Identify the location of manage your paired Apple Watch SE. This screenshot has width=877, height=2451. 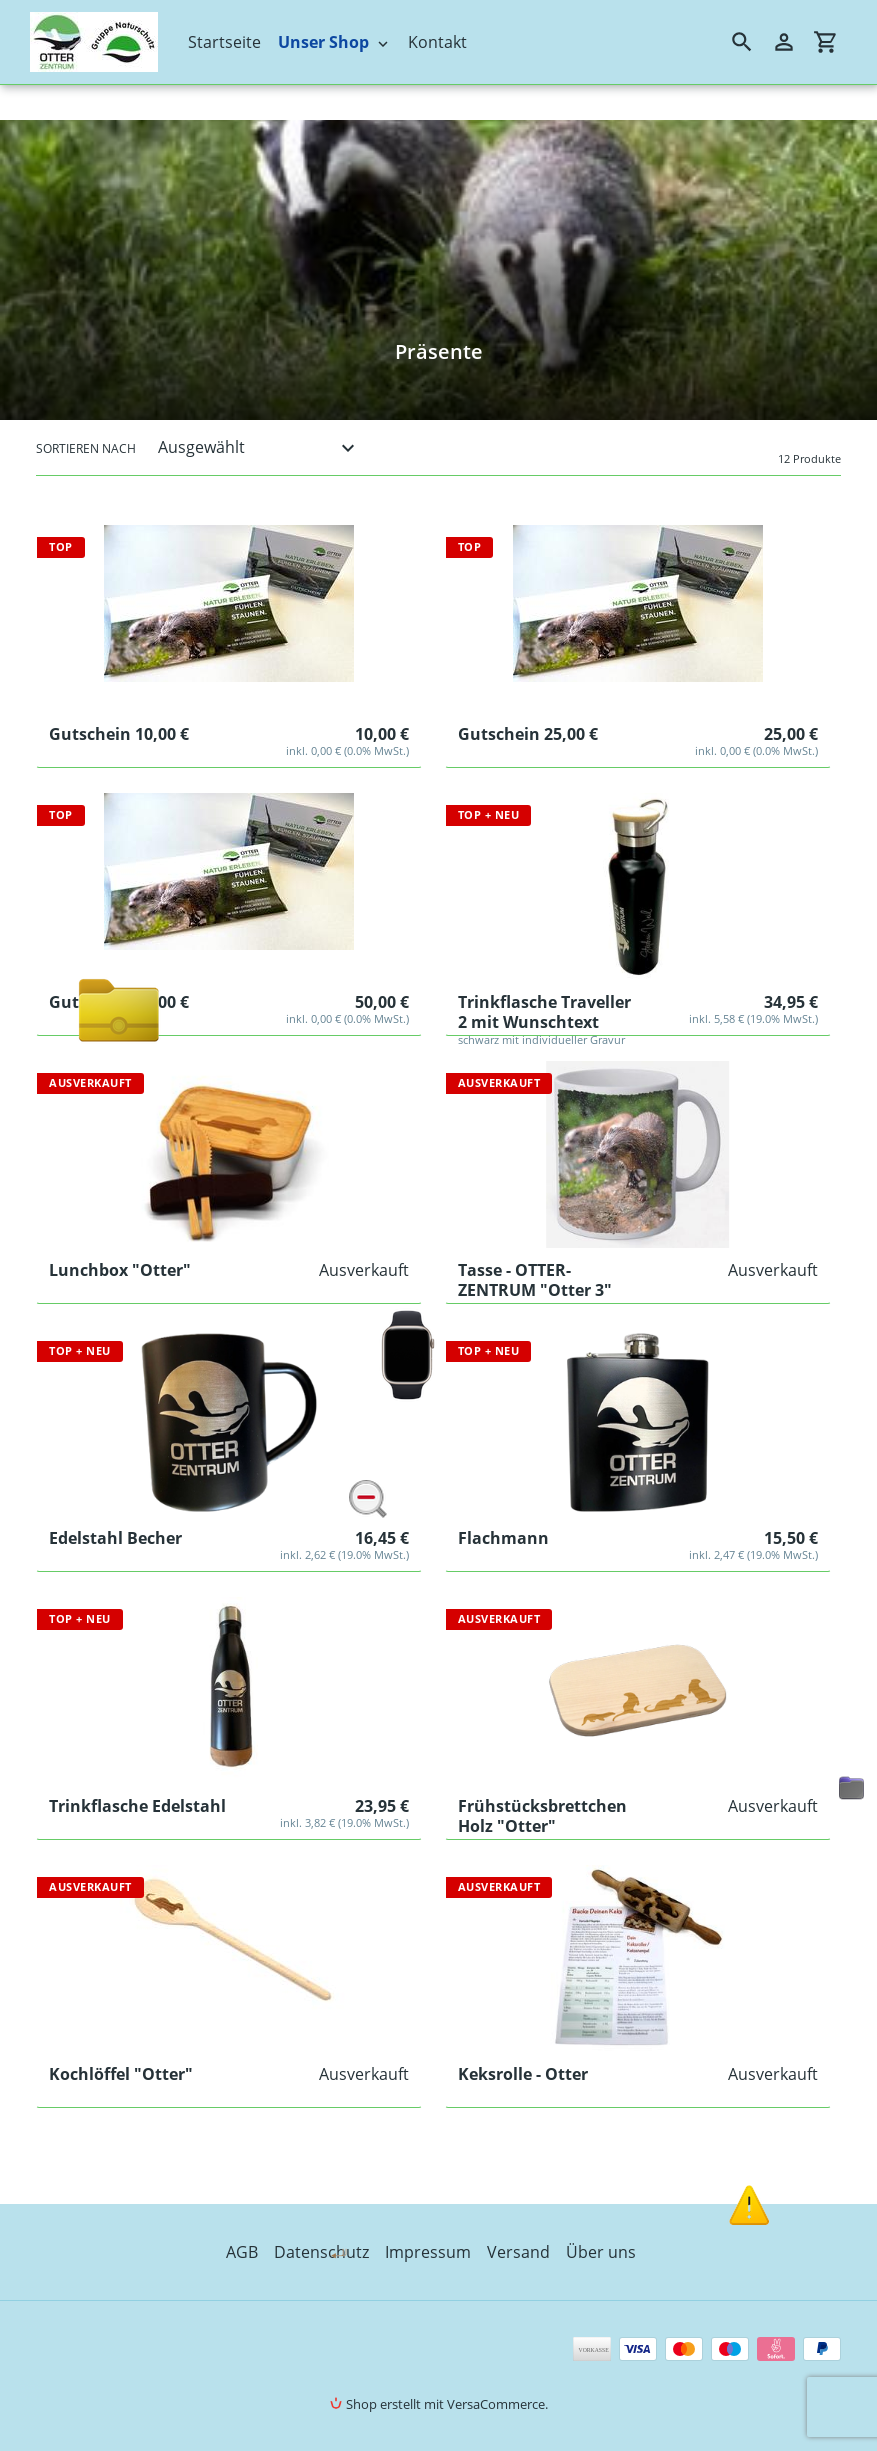
(407, 1355).